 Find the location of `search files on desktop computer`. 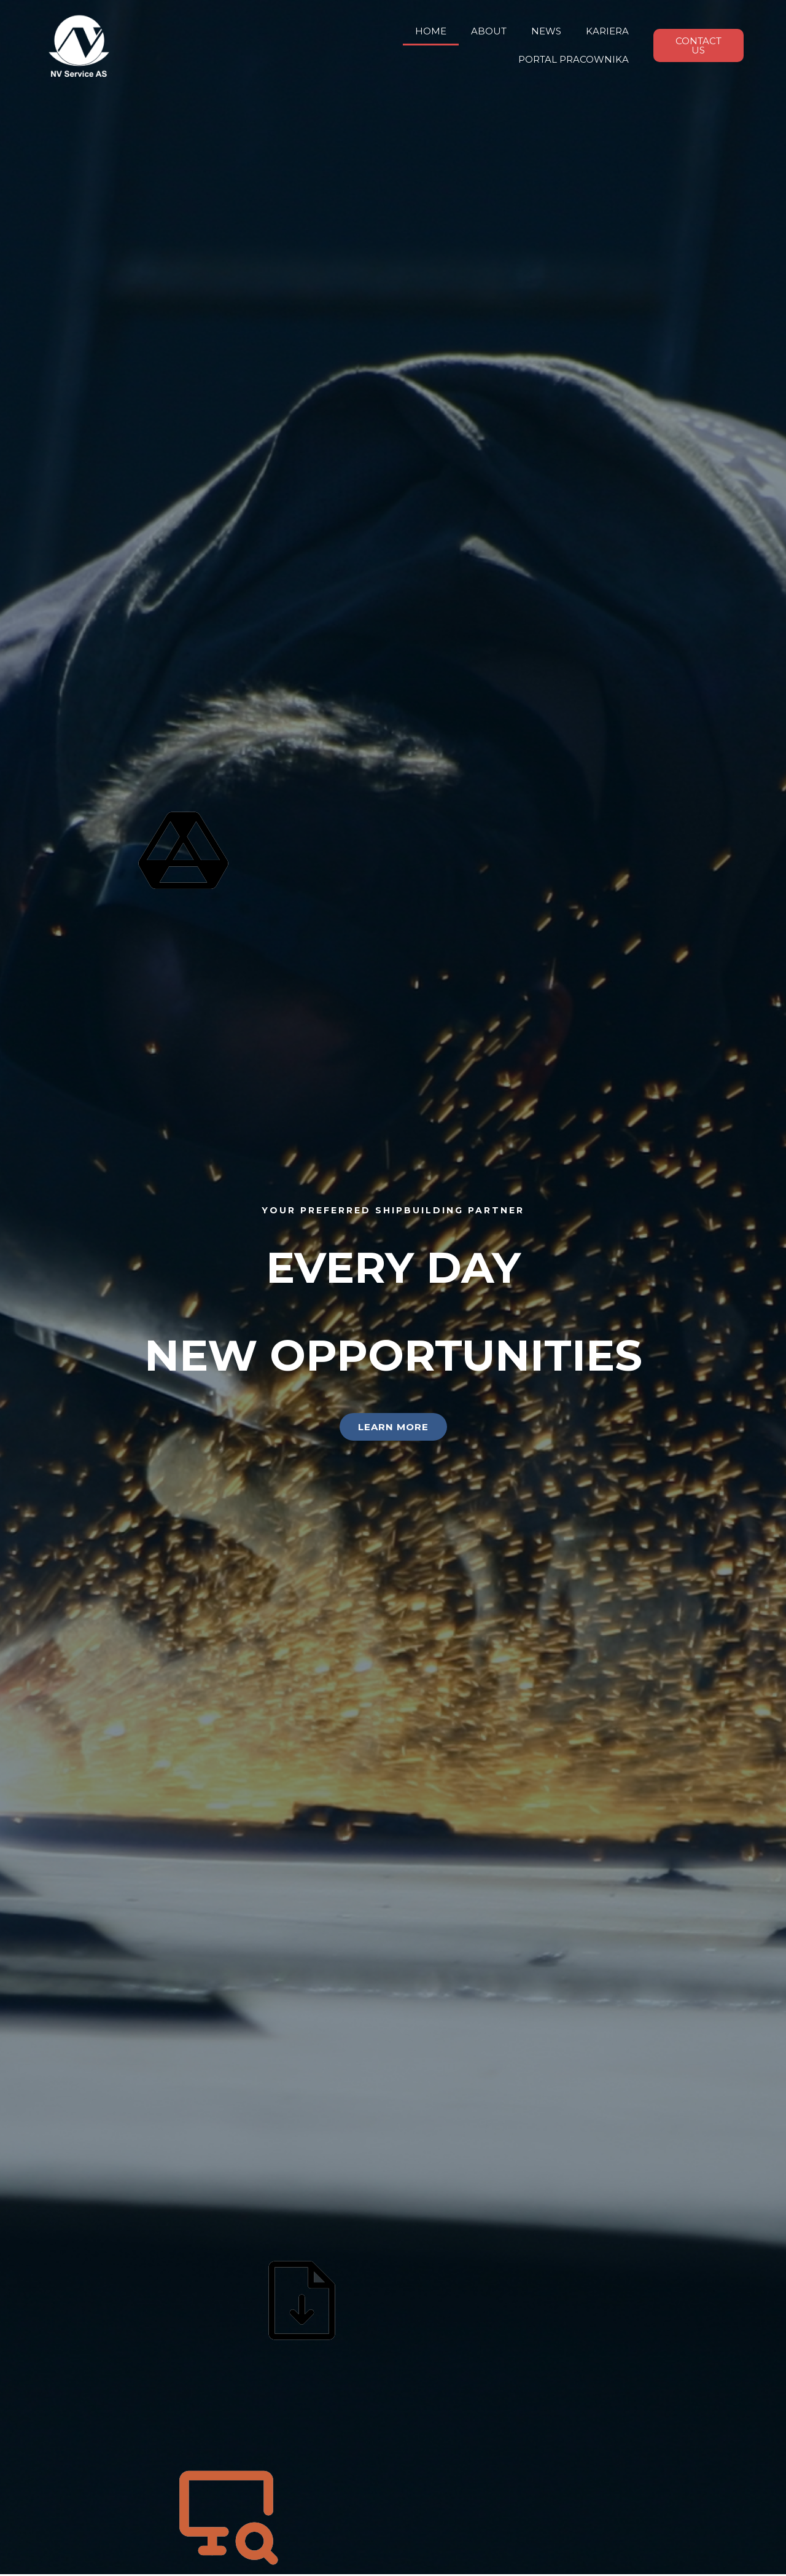

search files on desktop computer is located at coordinates (226, 2513).